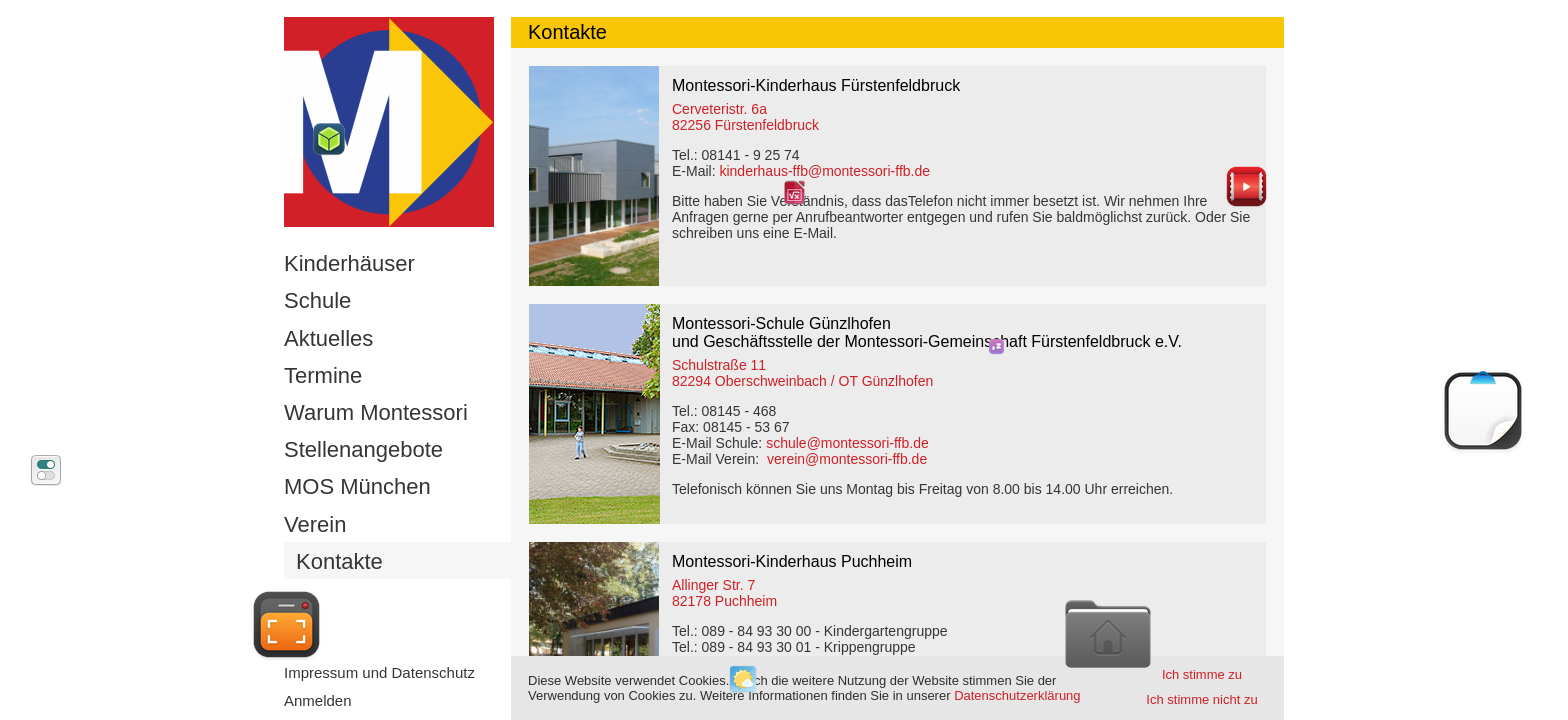 The height and width of the screenshot is (720, 1568). I want to click on open the weather app, so click(743, 679).